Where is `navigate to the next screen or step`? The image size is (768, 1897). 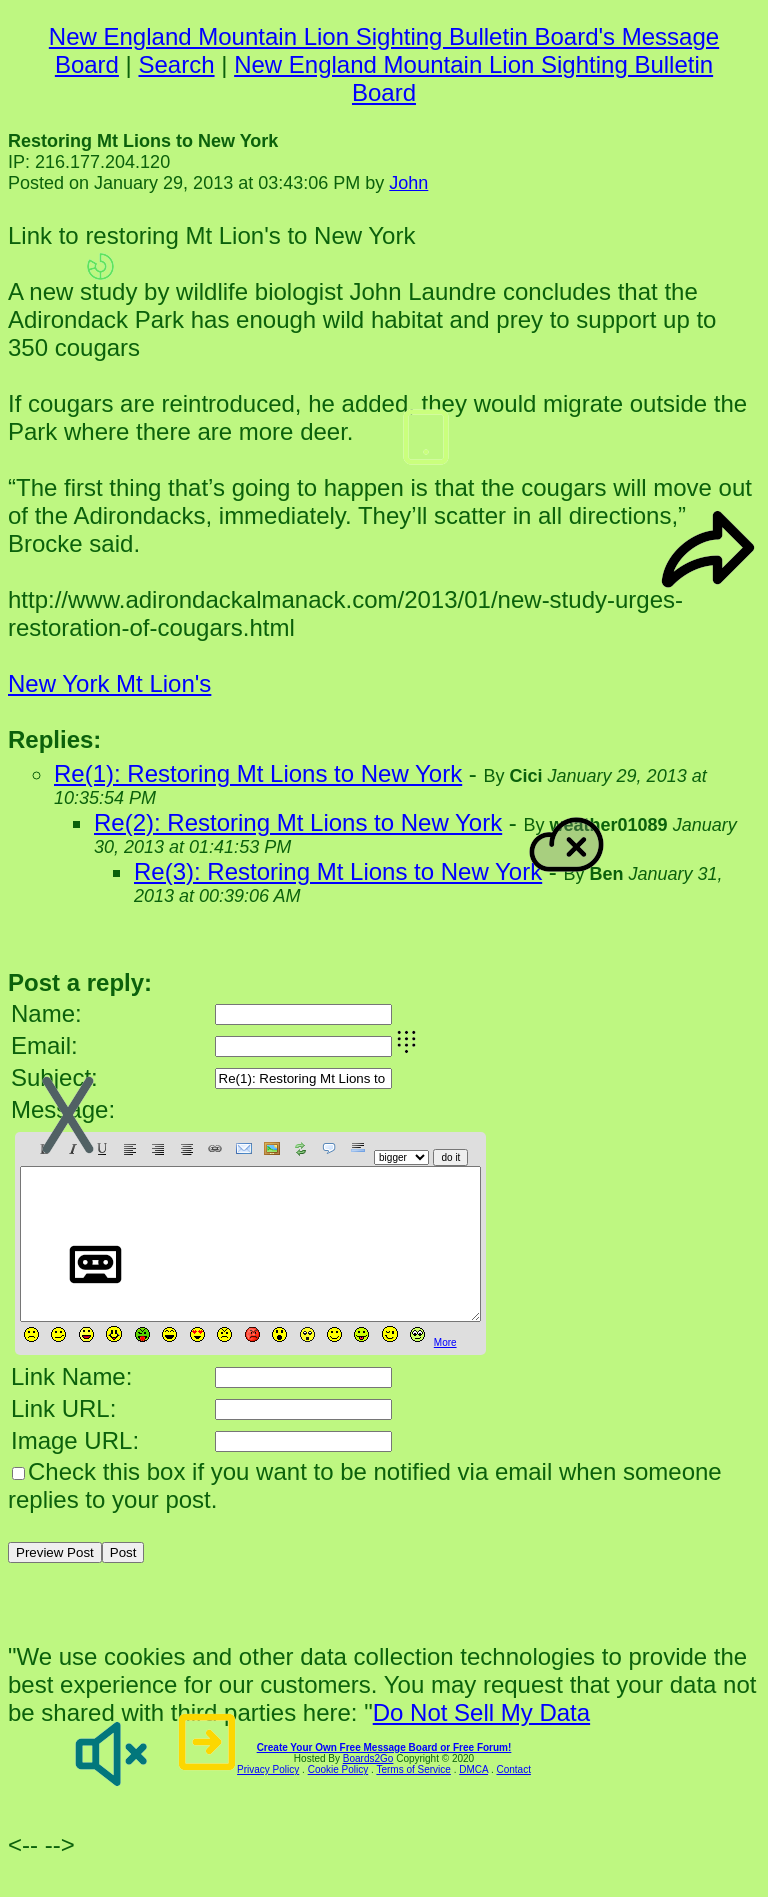 navigate to the next screen or step is located at coordinates (207, 1742).